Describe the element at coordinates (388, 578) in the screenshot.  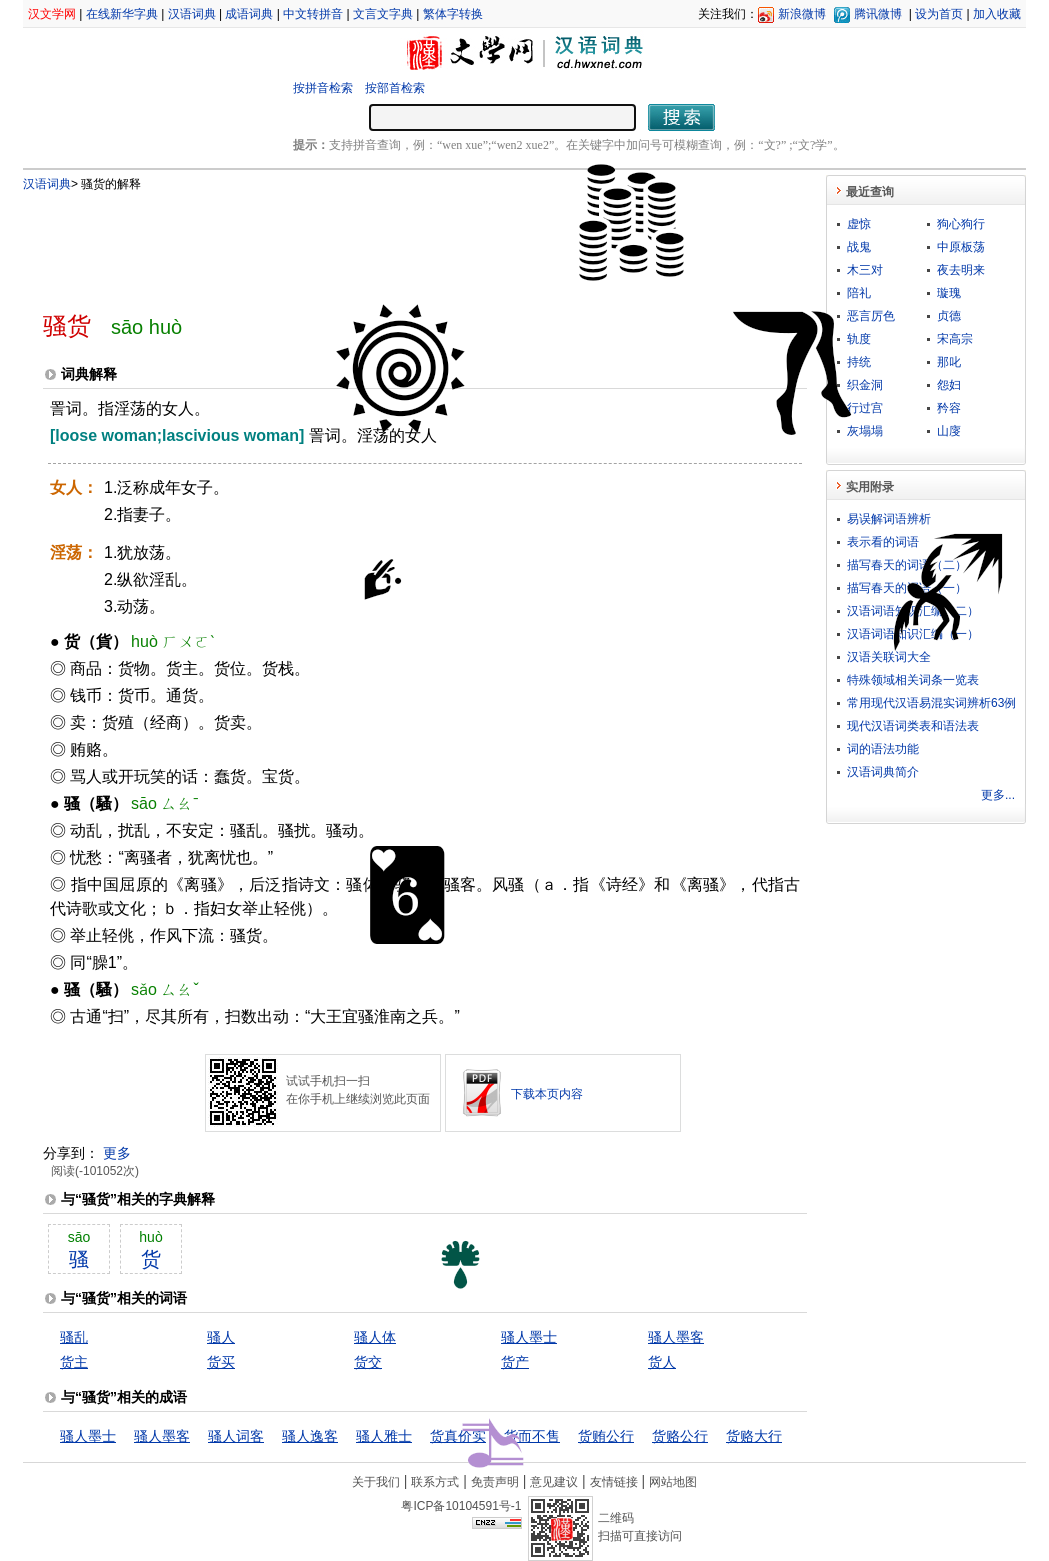
I see `tap to flick or shoot a marble` at that location.